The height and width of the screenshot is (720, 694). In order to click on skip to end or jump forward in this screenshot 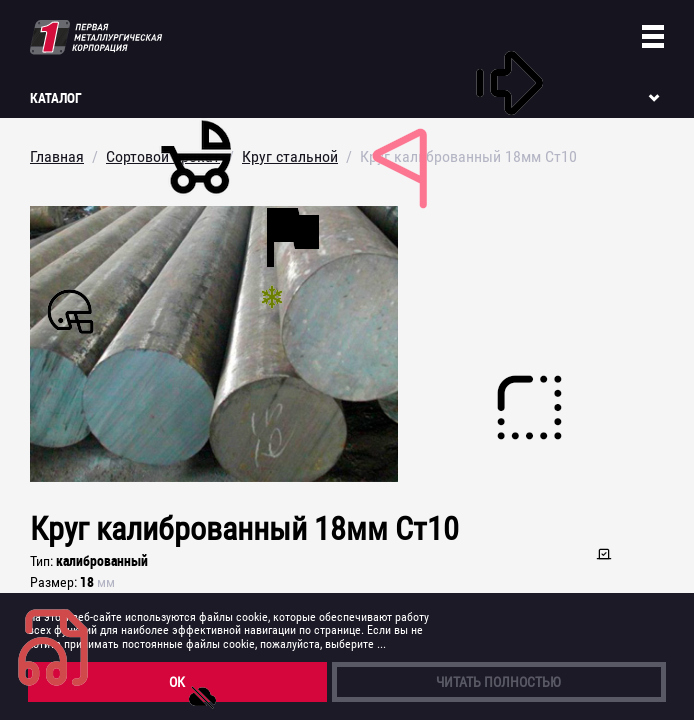, I will do `click(508, 83)`.